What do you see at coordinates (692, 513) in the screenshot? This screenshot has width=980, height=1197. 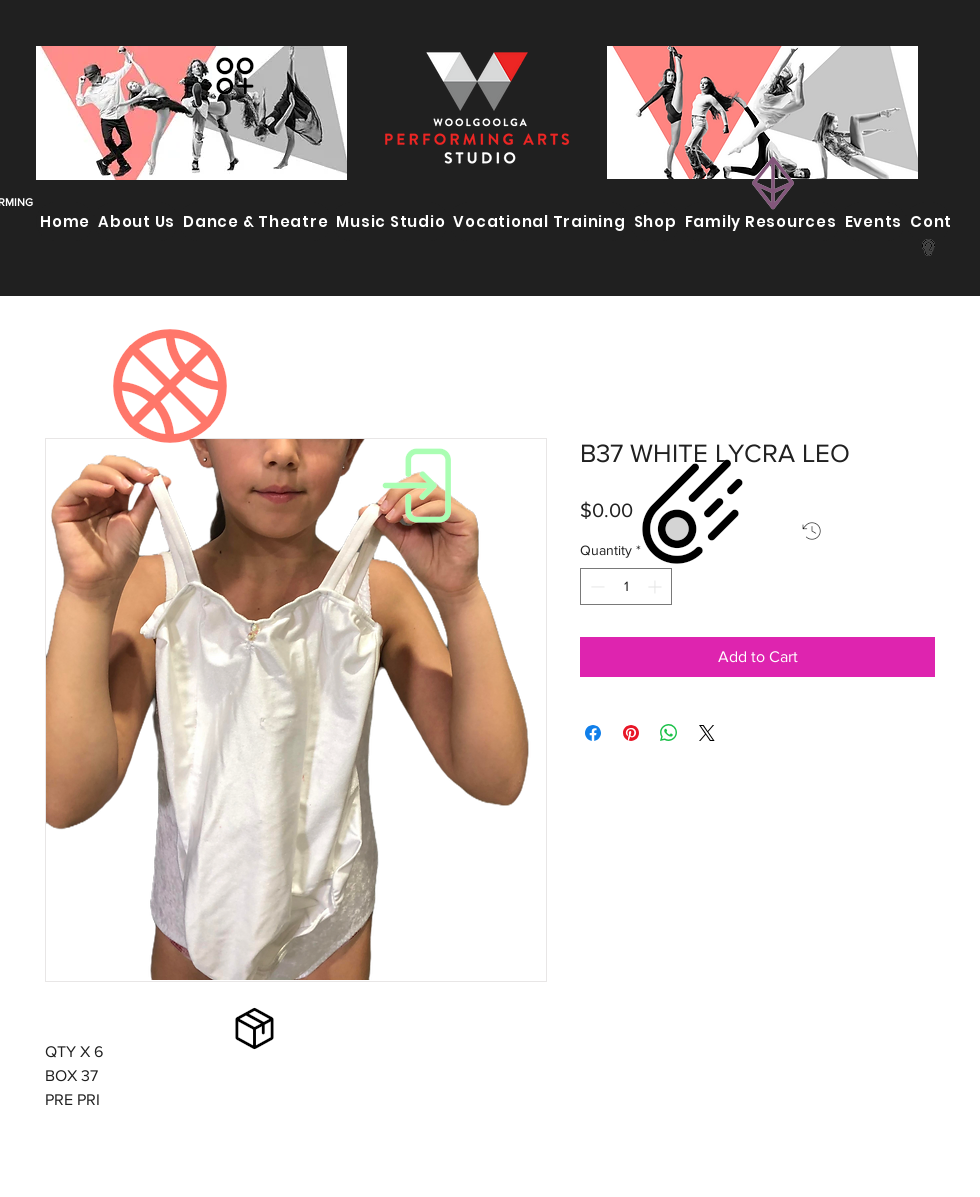 I see `indicates a meteor or space-related feature` at bounding box center [692, 513].